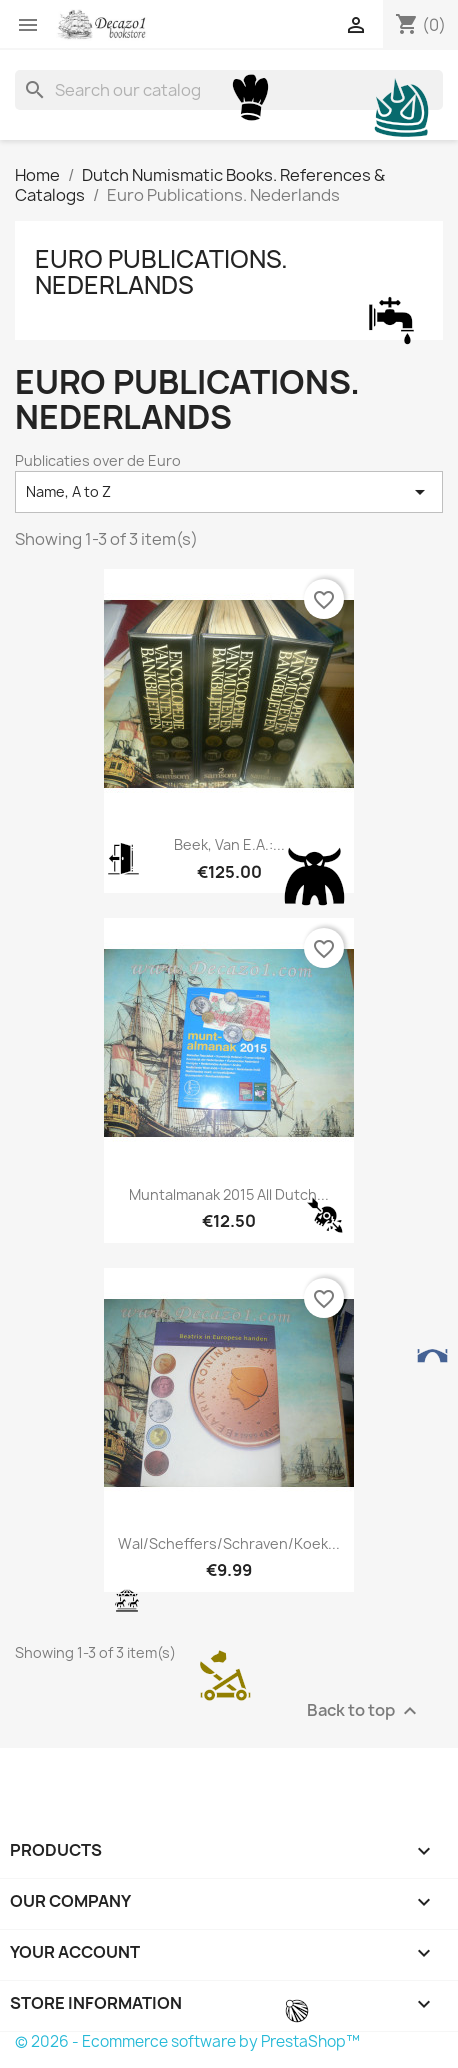 Image resolution: width=458 pixels, height=2068 pixels. Describe the element at coordinates (432, 1348) in the screenshot. I see `build or place a bridge structure` at that location.